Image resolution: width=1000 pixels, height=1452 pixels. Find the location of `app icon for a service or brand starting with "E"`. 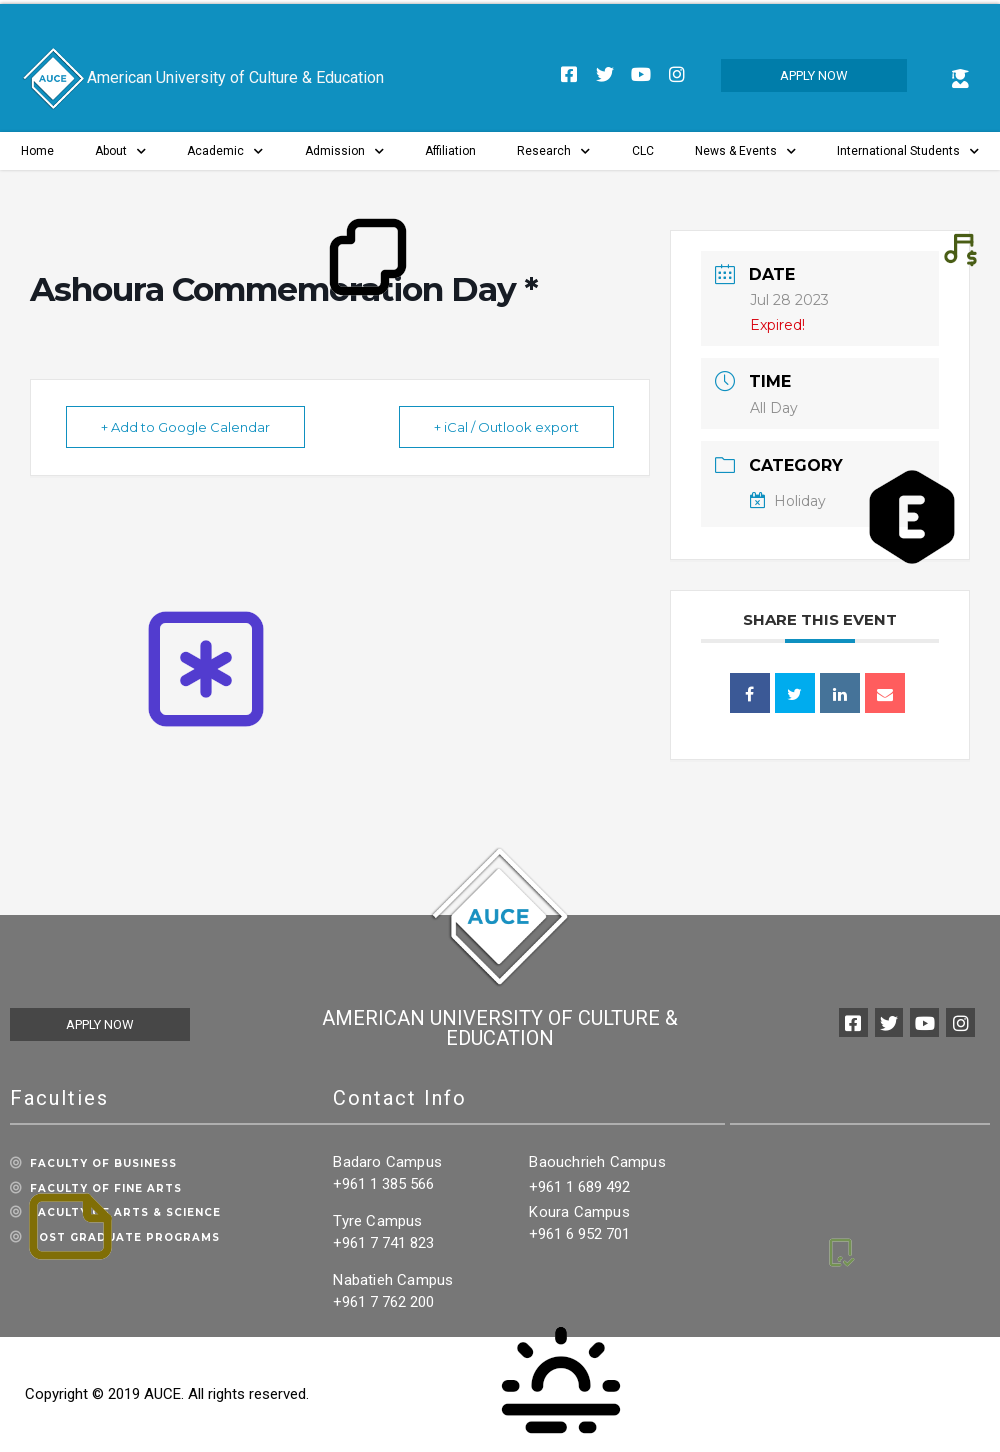

app icon for a service or brand starting with "E" is located at coordinates (912, 517).